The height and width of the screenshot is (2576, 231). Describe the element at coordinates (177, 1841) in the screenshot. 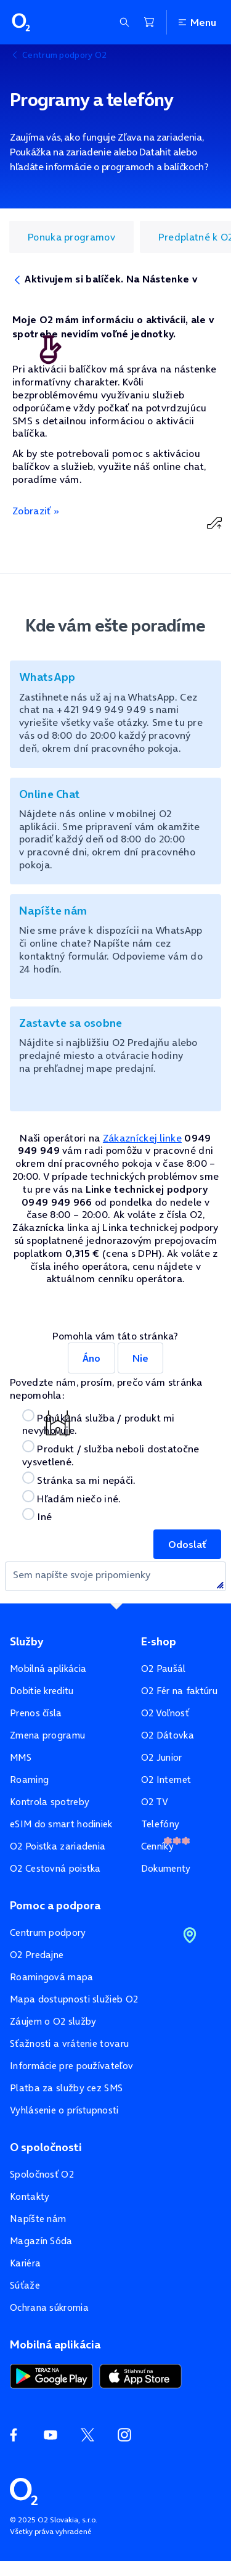

I see `enter or manage your password` at that location.